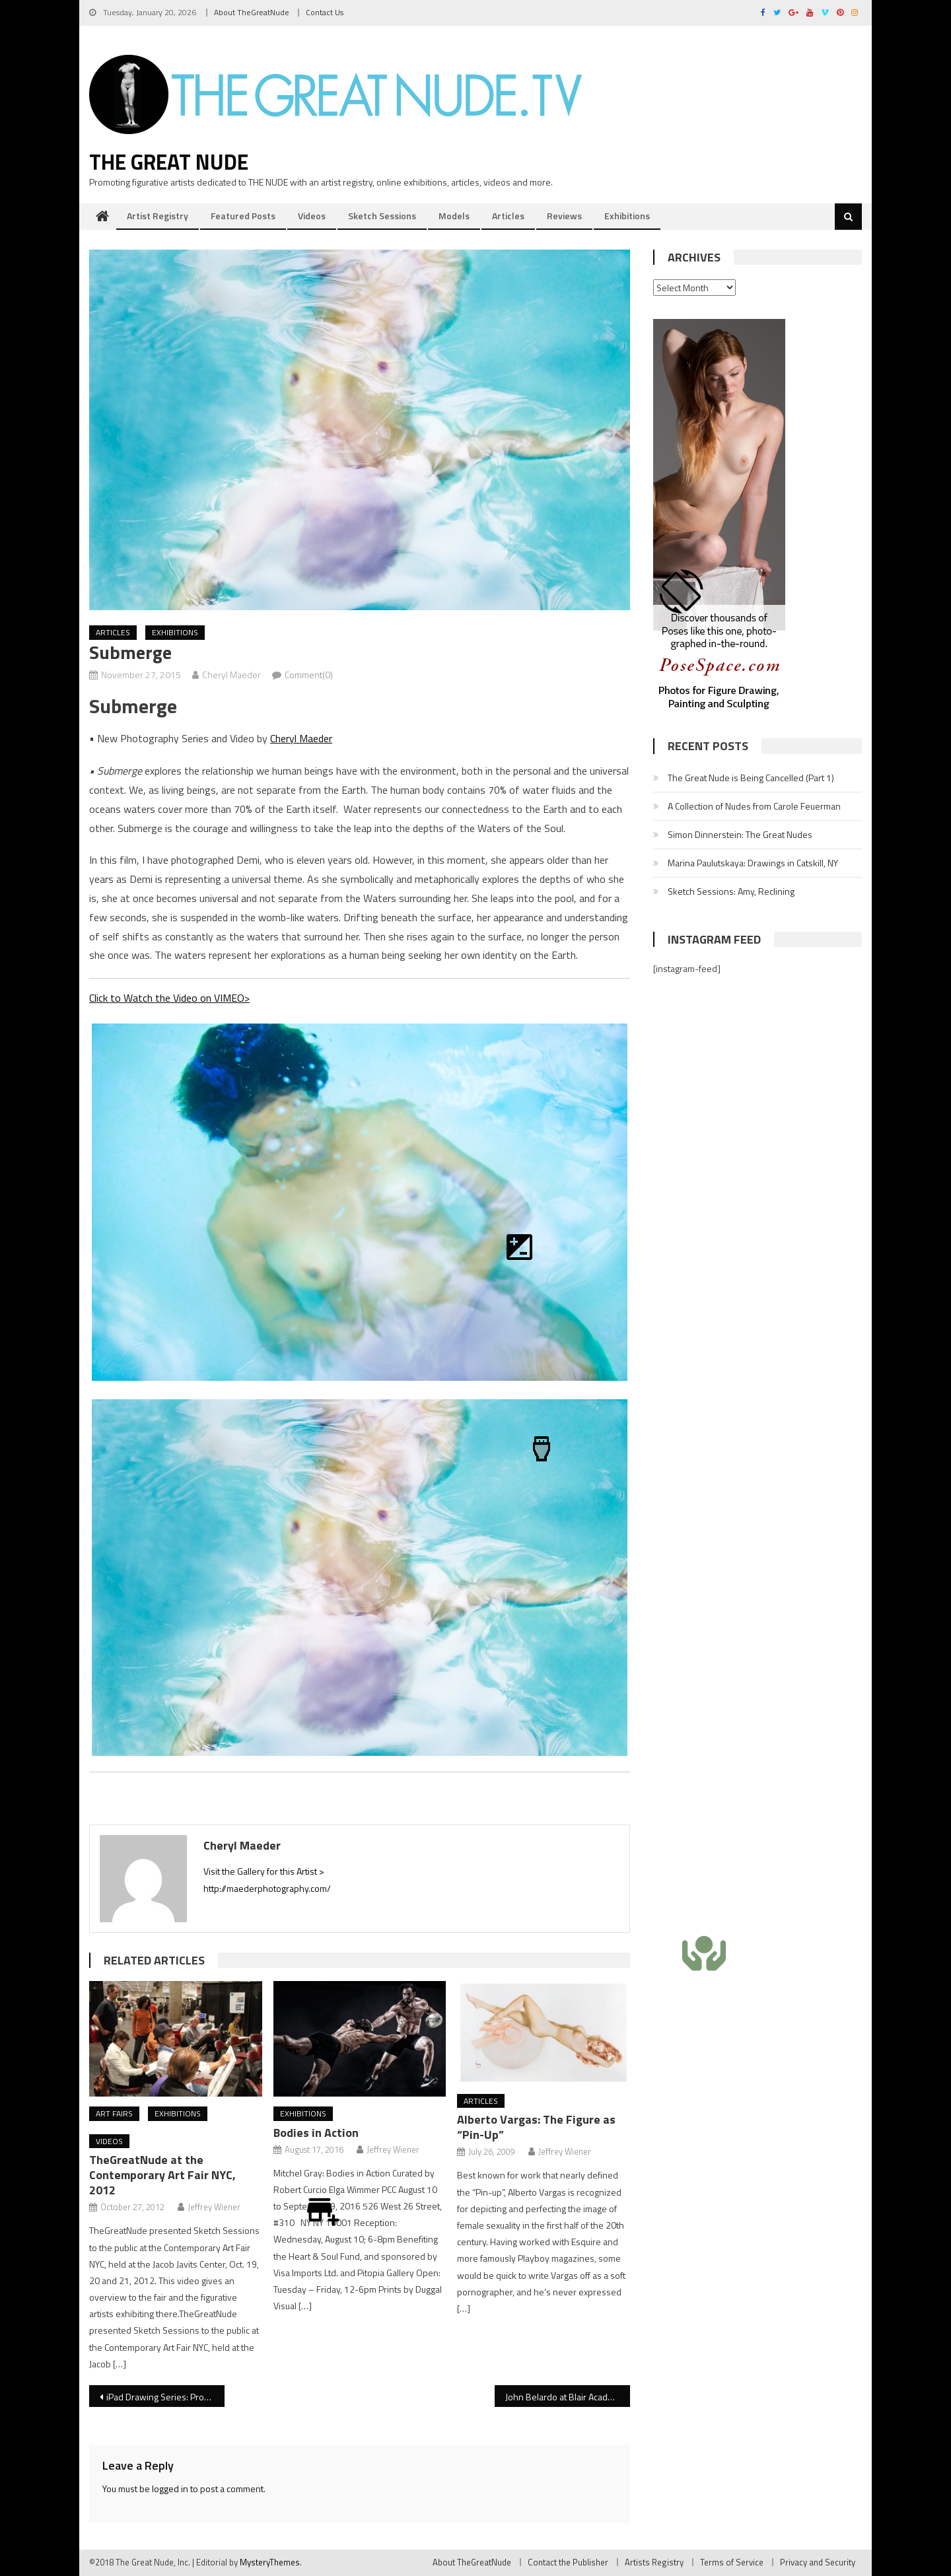  Describe the element at coordinates (323, 2210) in the screenshot. I see `add a new business location` at that location.